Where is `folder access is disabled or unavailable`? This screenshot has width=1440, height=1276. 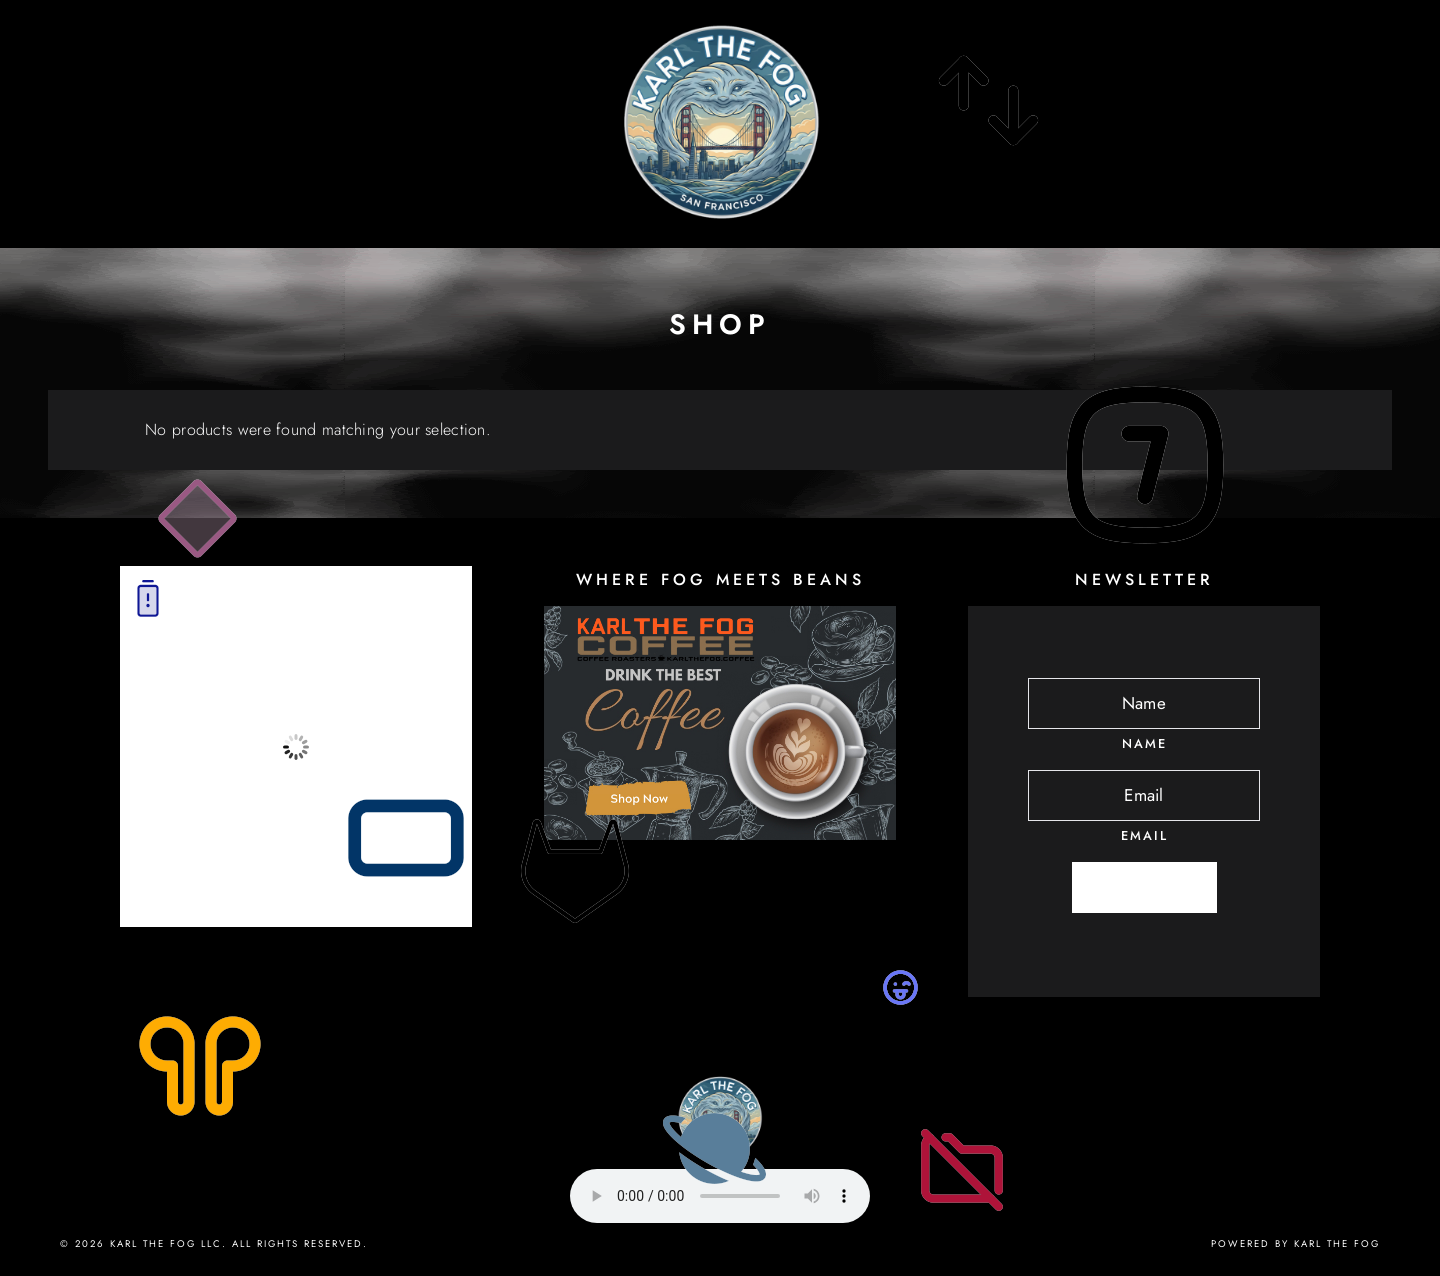 folder access is disabled or unavailable is located at coordinates (962, 1170).